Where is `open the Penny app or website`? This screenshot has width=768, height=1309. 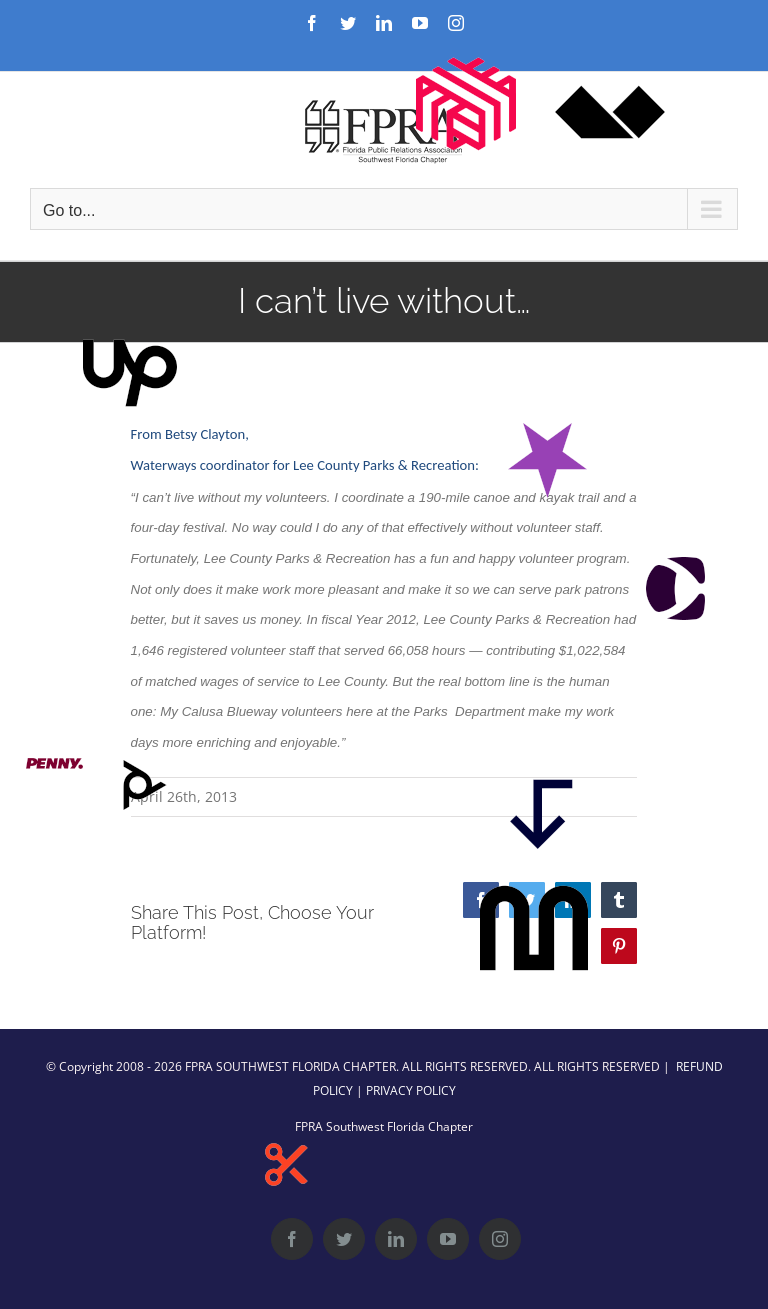
open the Penny app or website is located at coordinates (54, 763).